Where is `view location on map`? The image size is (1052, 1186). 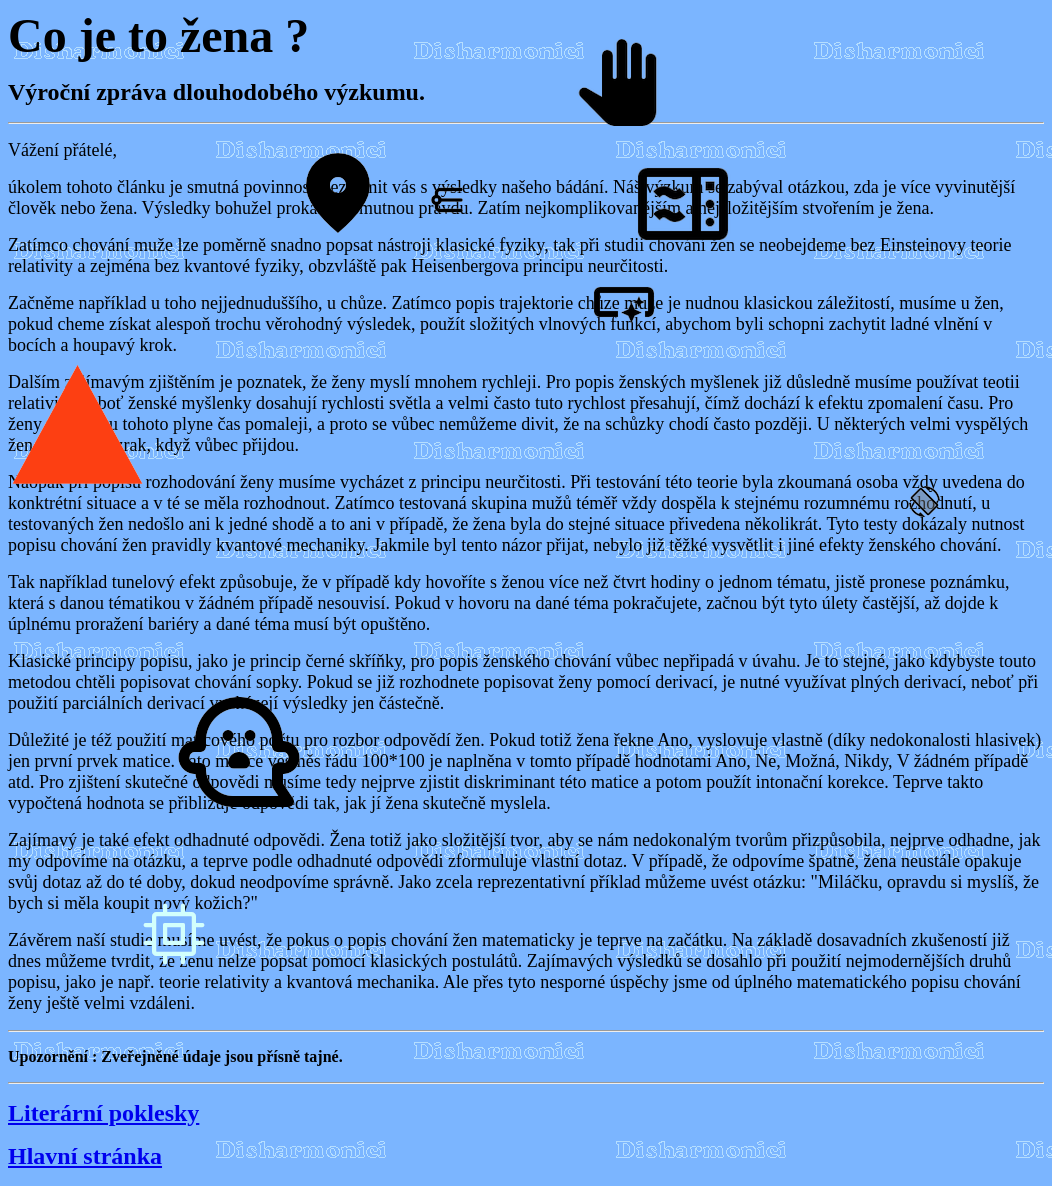 view location on map is located at coordinates (338, 193).